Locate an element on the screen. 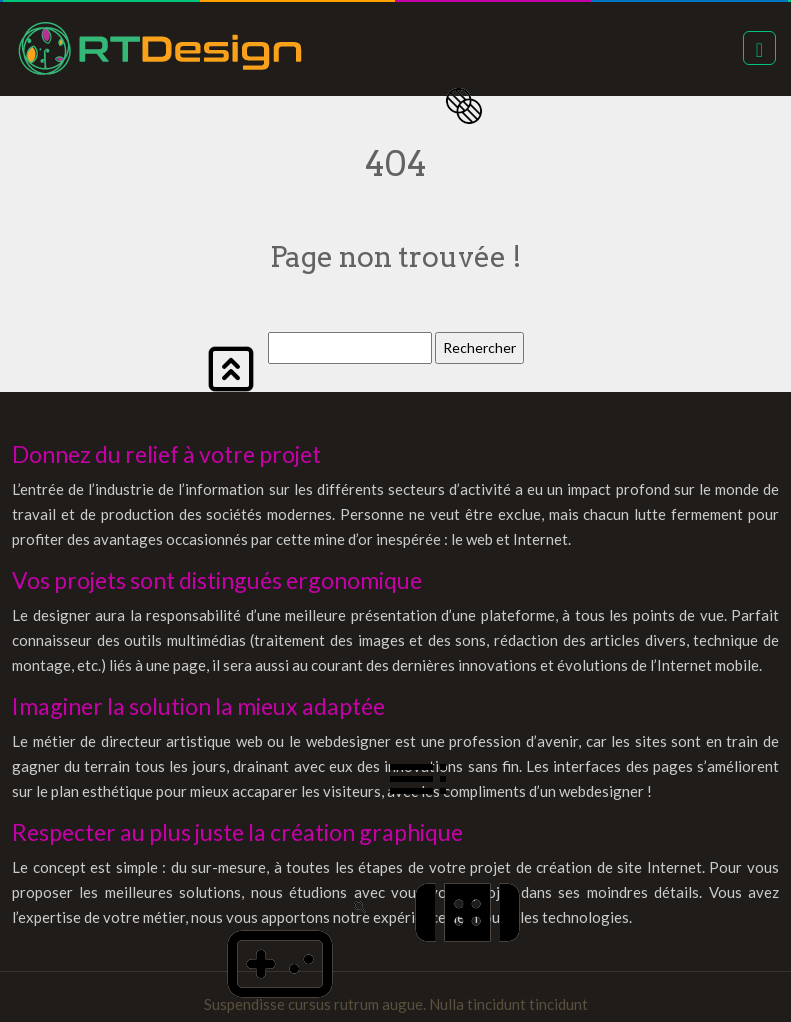  search for content or items is located at coordinates (360, 907).